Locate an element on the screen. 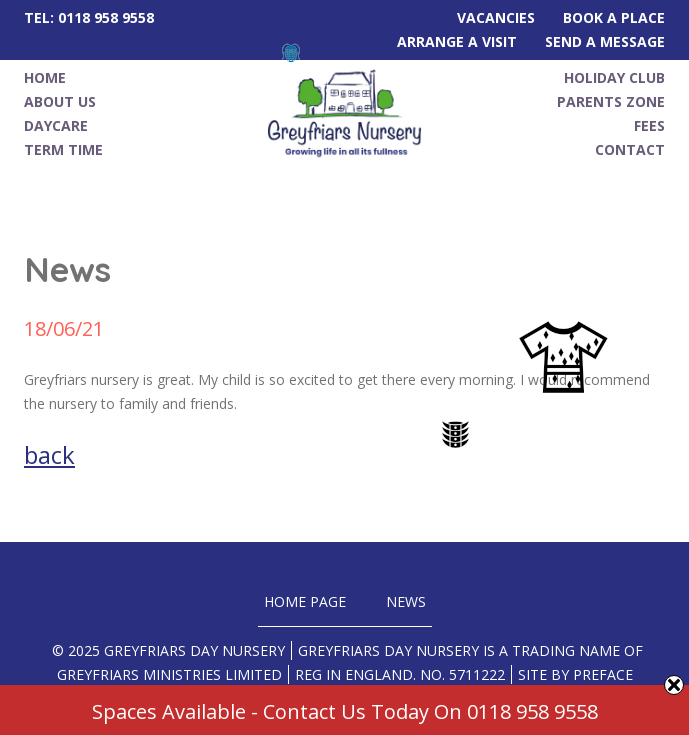  trilobite fossil icon for a paleontology or natural history app is located at coordinates (291, 53).